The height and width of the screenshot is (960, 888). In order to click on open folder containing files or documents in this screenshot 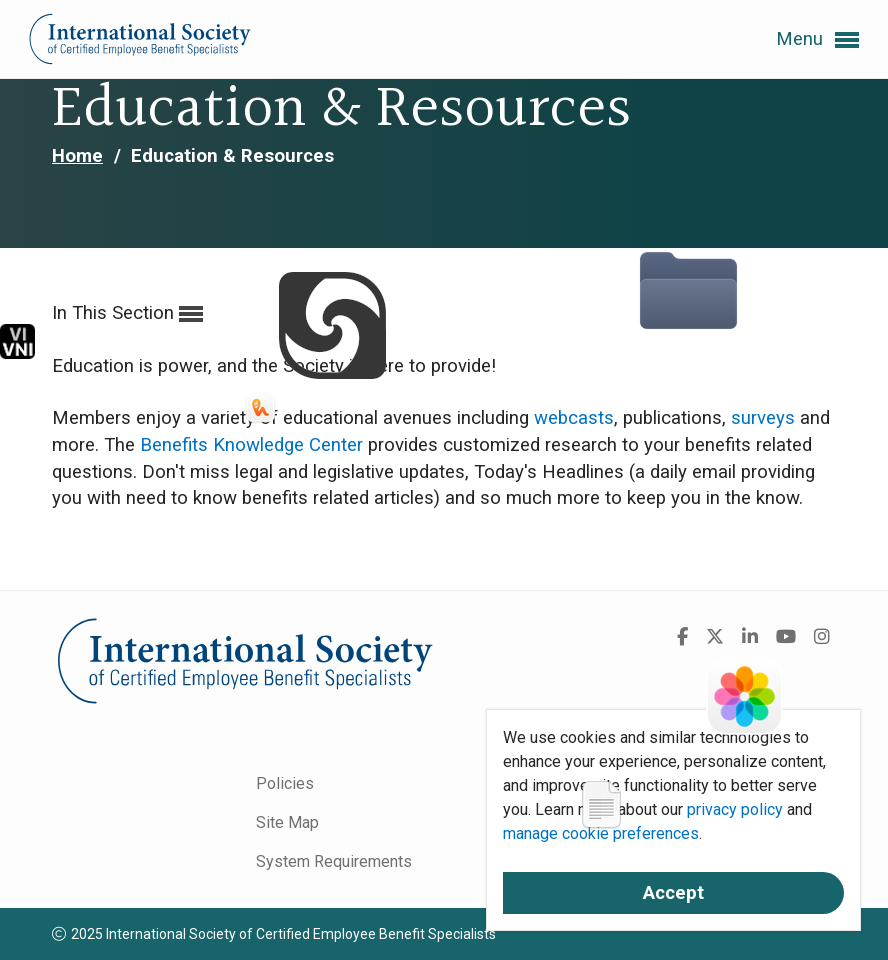, I will do `click(688, 290)`.